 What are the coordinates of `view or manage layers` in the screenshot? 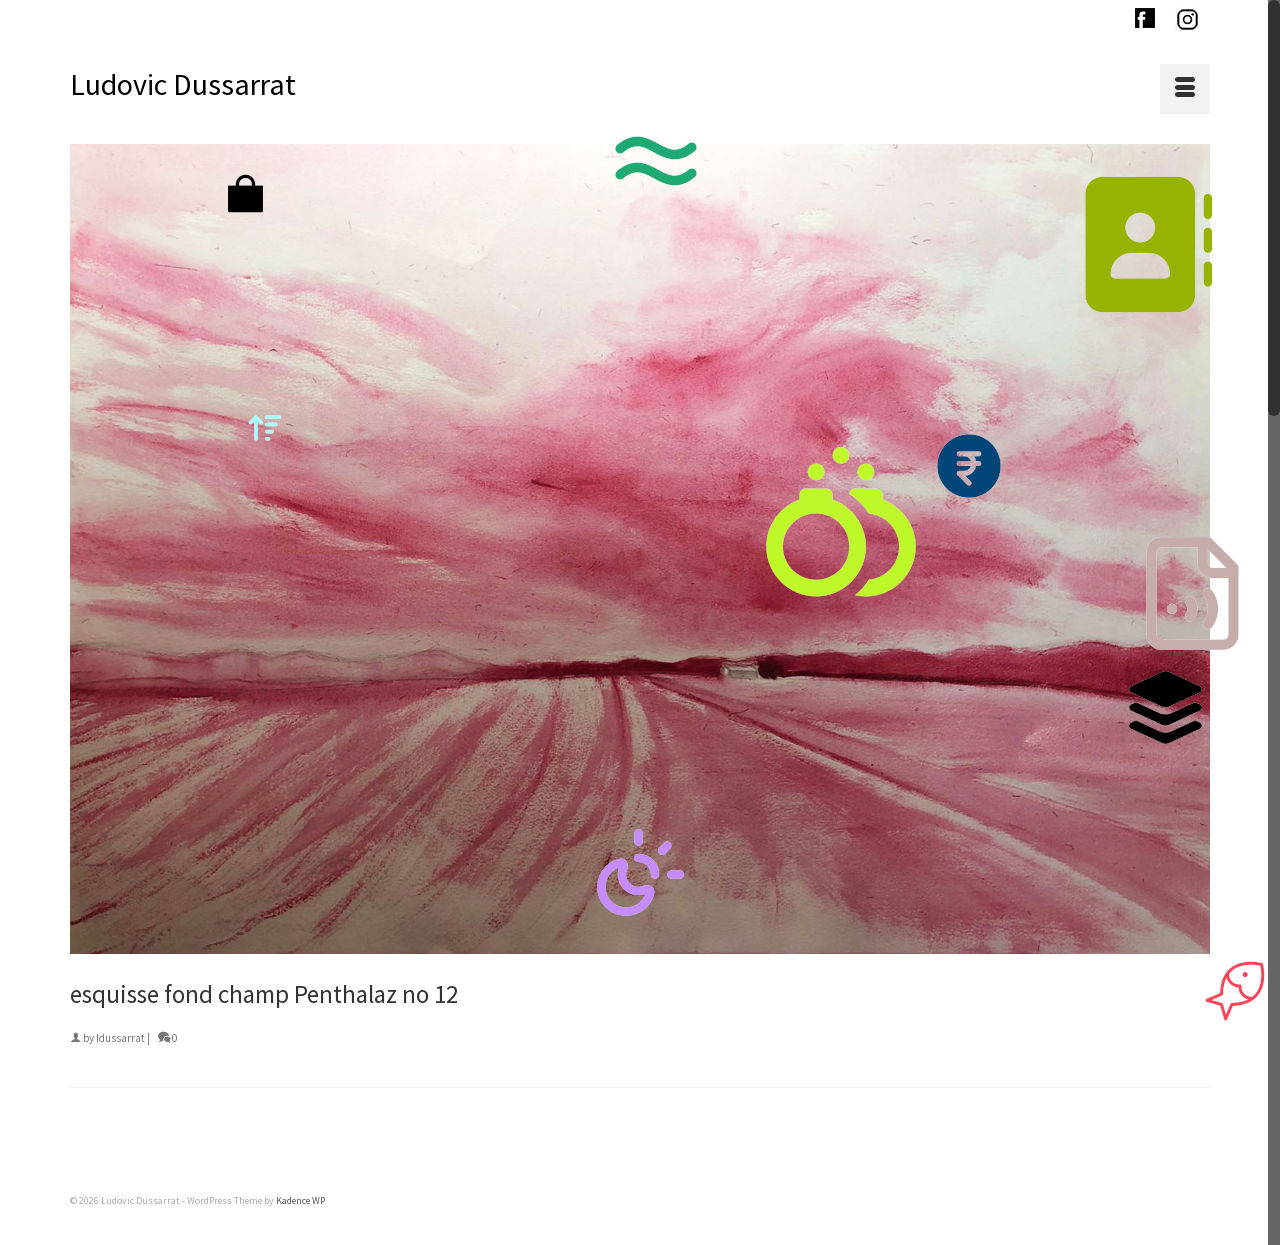 It's located at (1165, 707).